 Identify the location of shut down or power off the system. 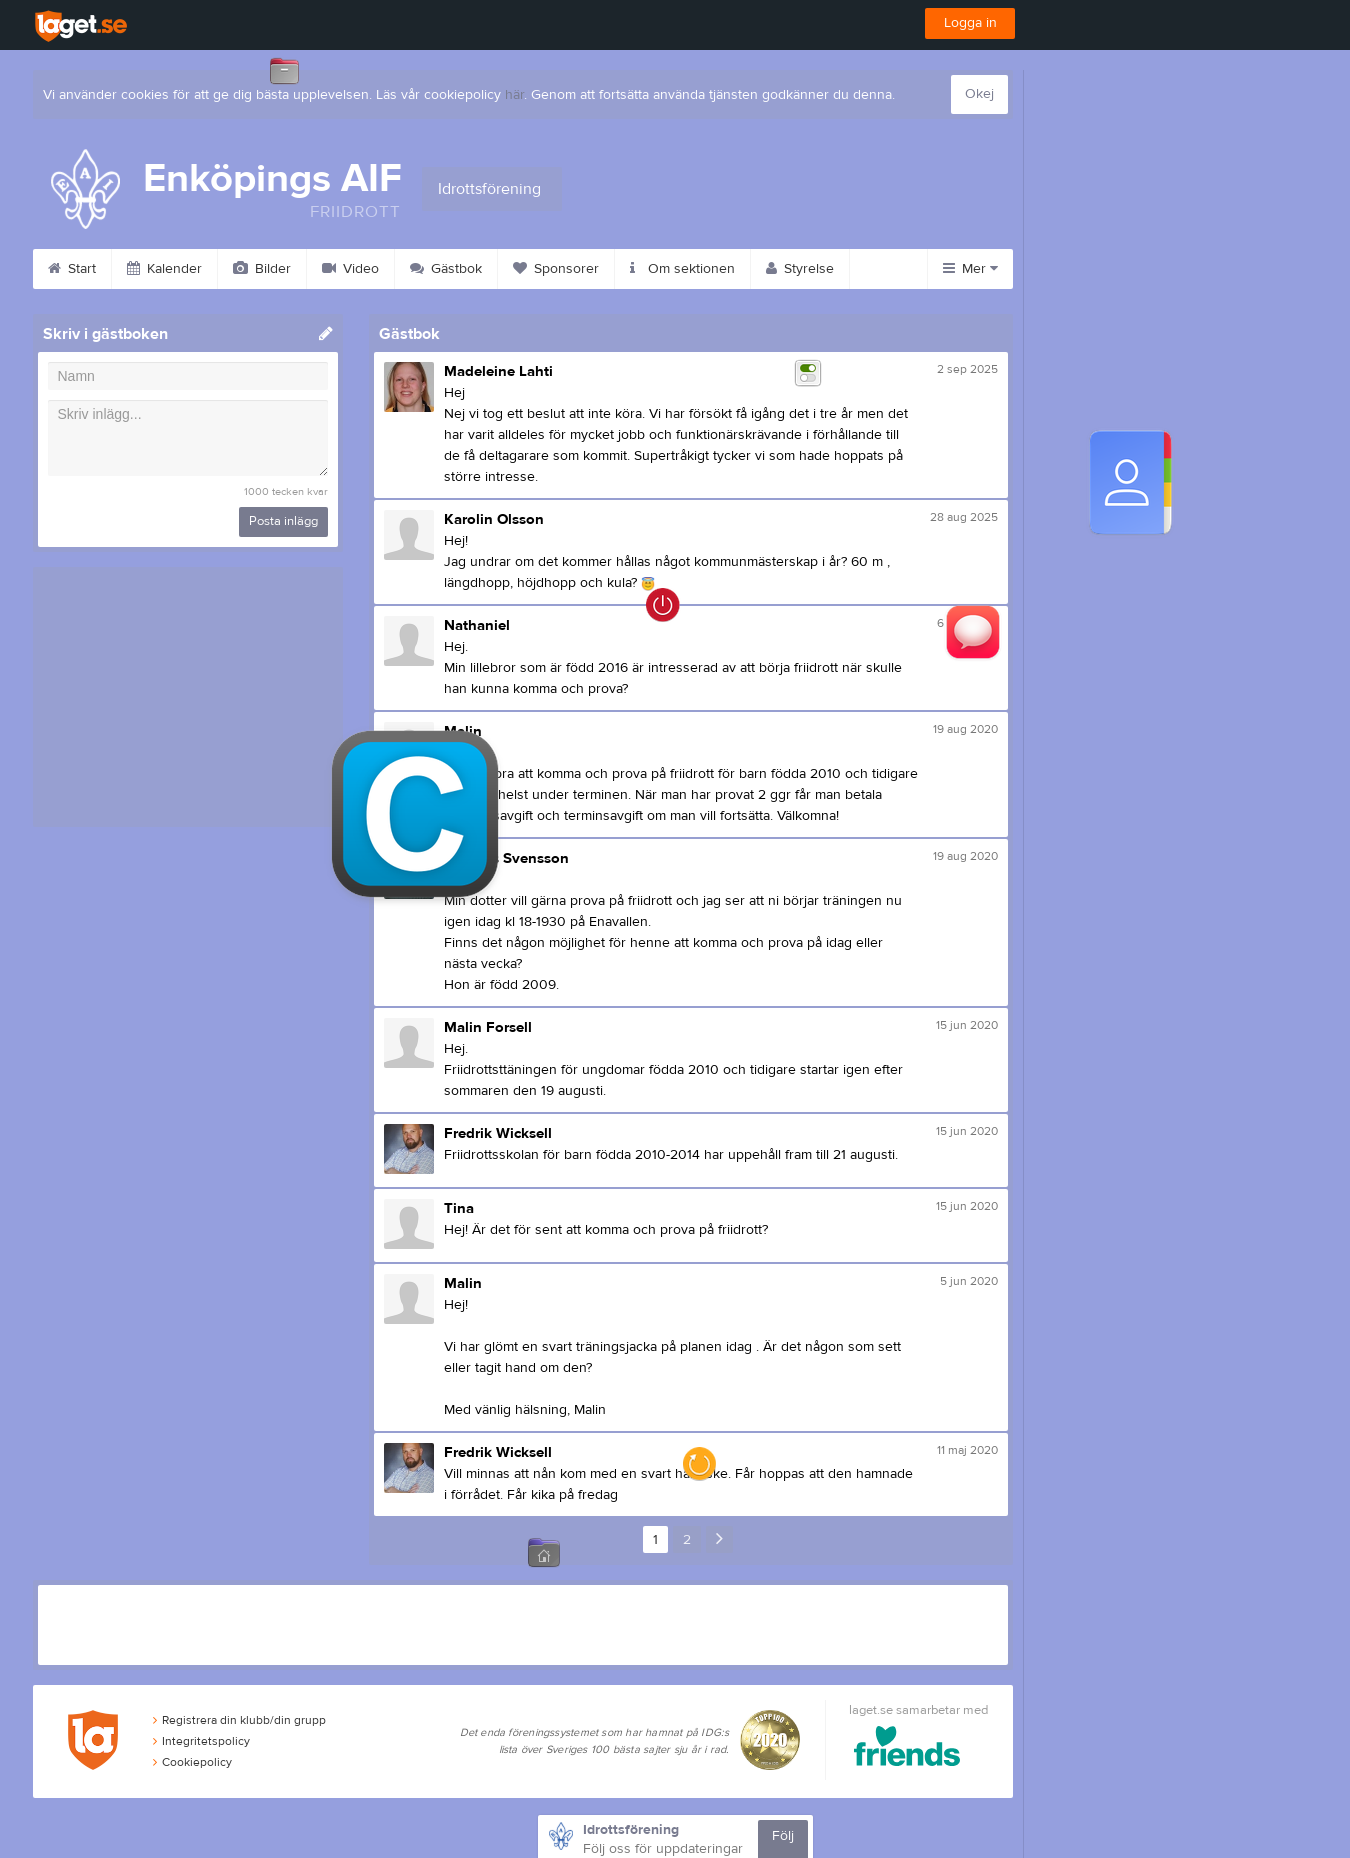
(663, 605).